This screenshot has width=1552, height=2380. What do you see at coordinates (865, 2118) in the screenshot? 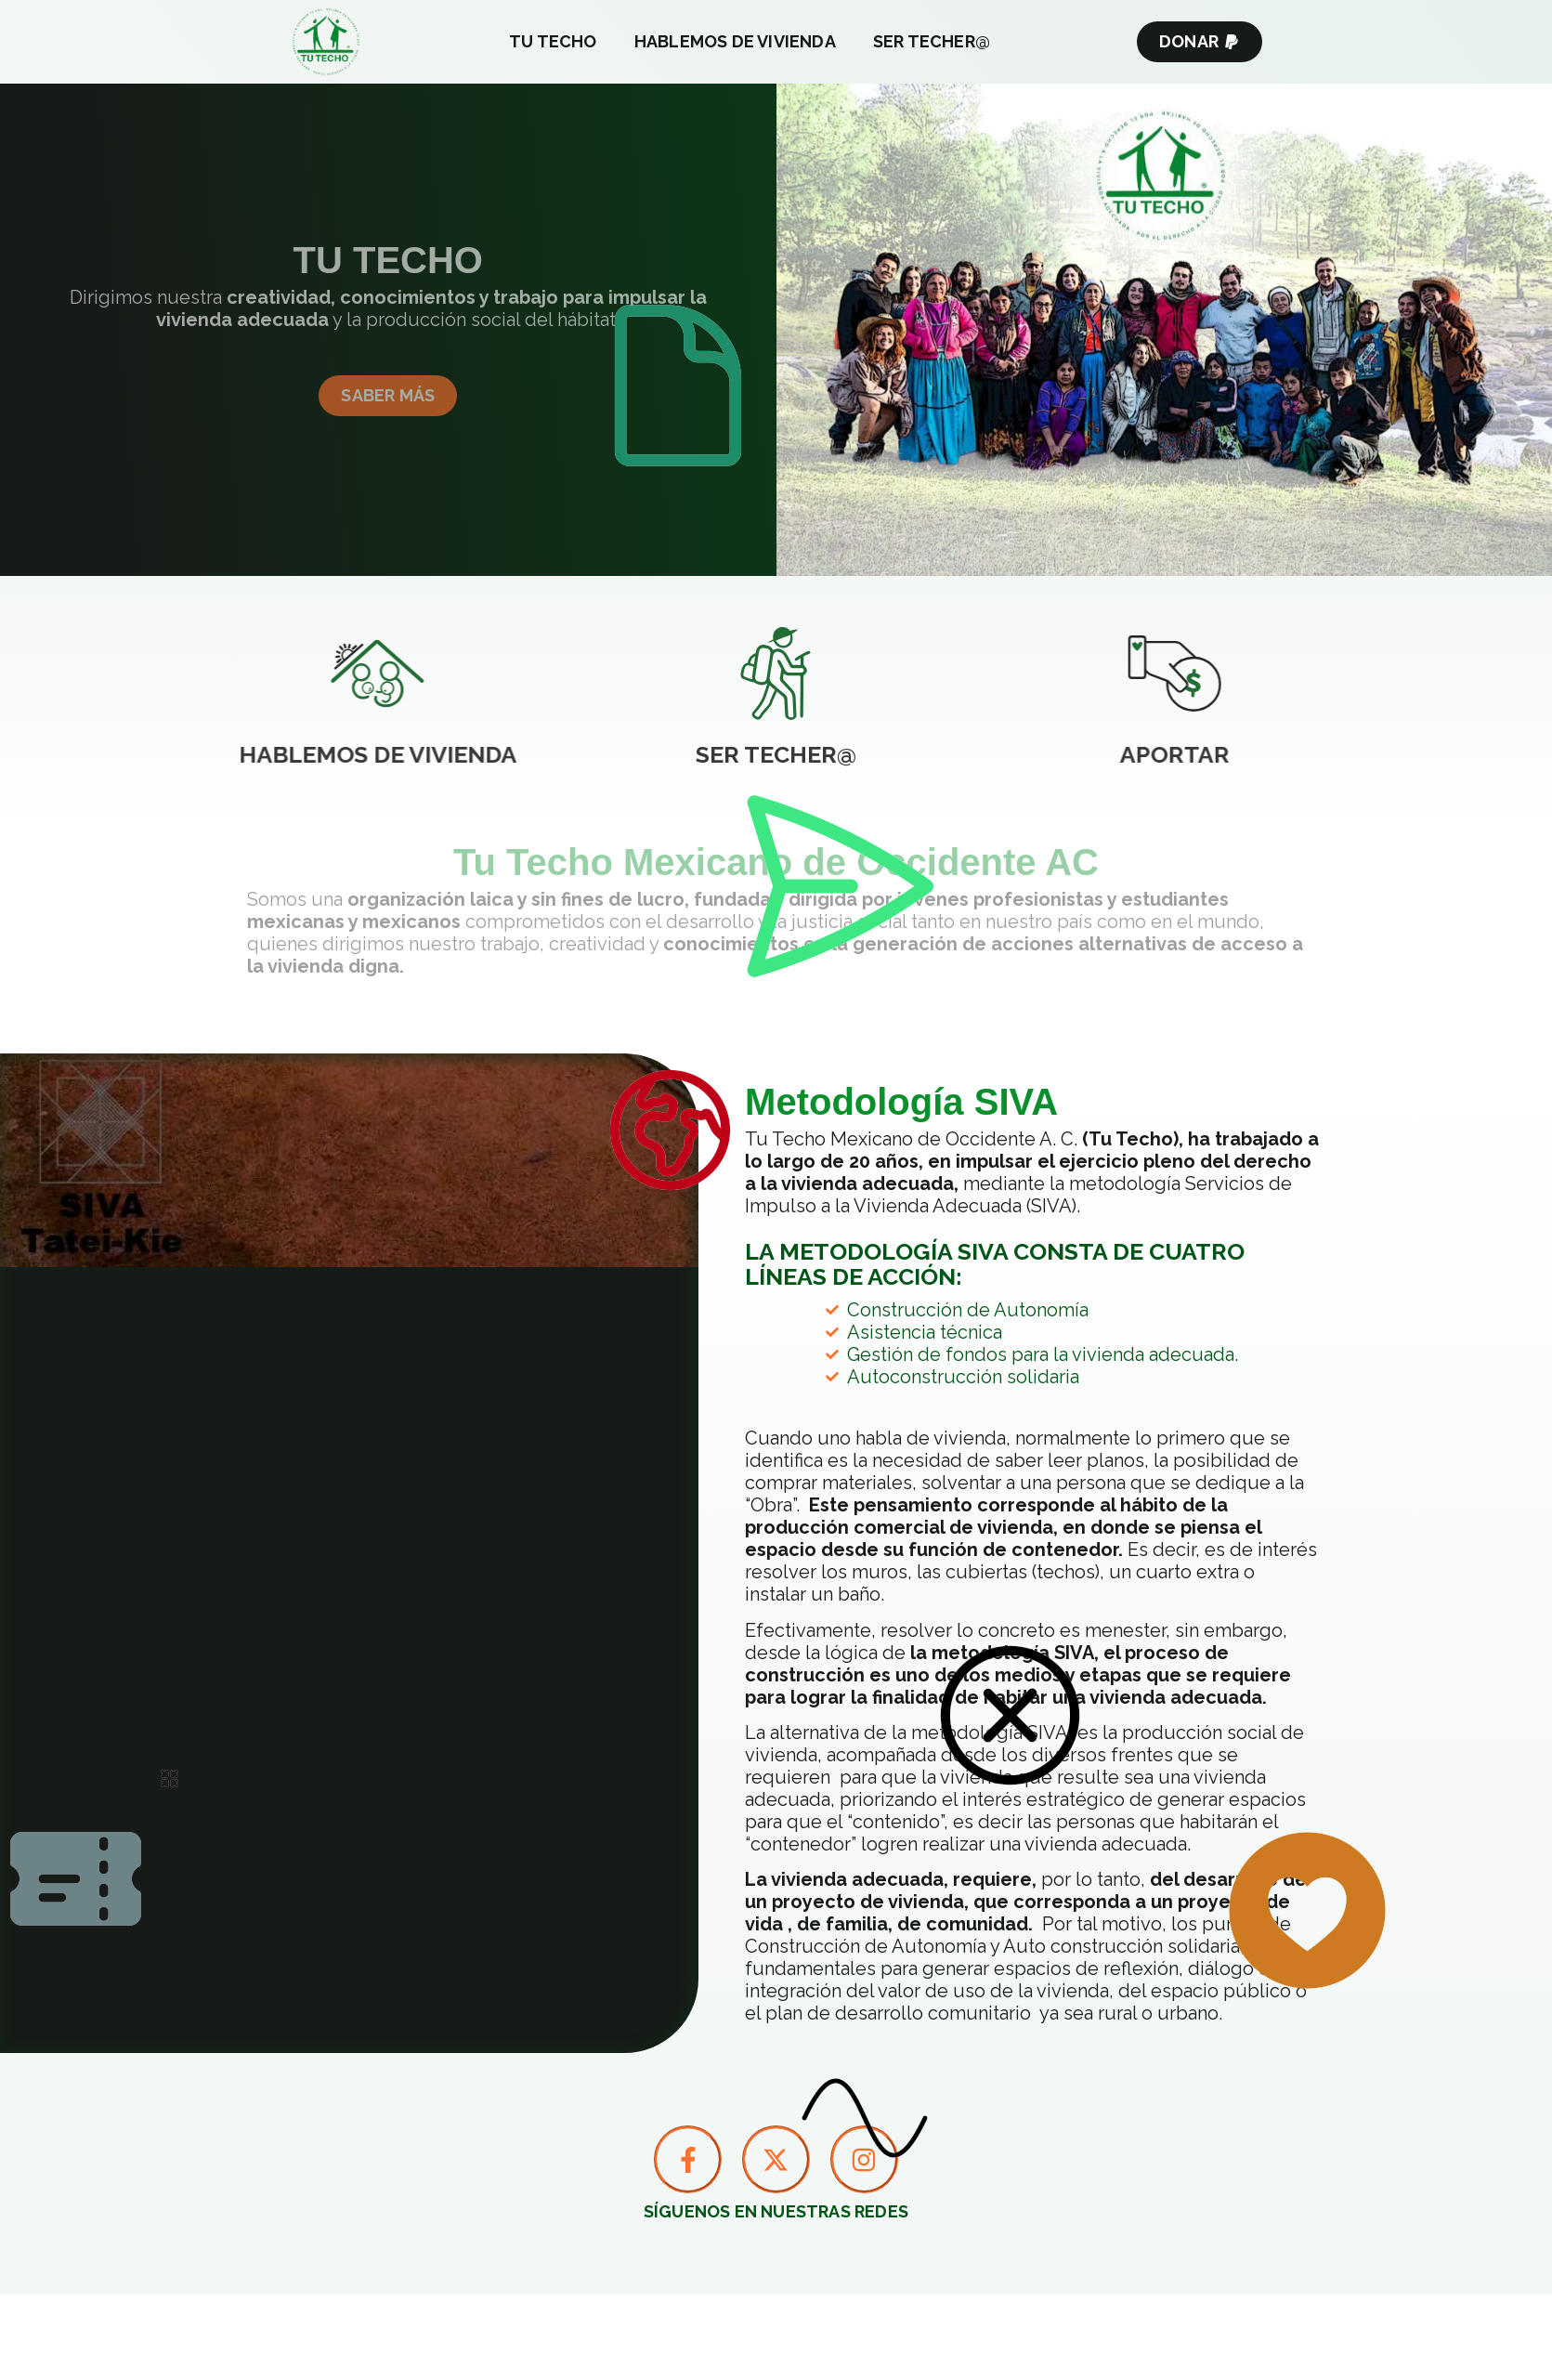
I see `adjust audio or sound wave settings` at bounding box center [865, 2118].